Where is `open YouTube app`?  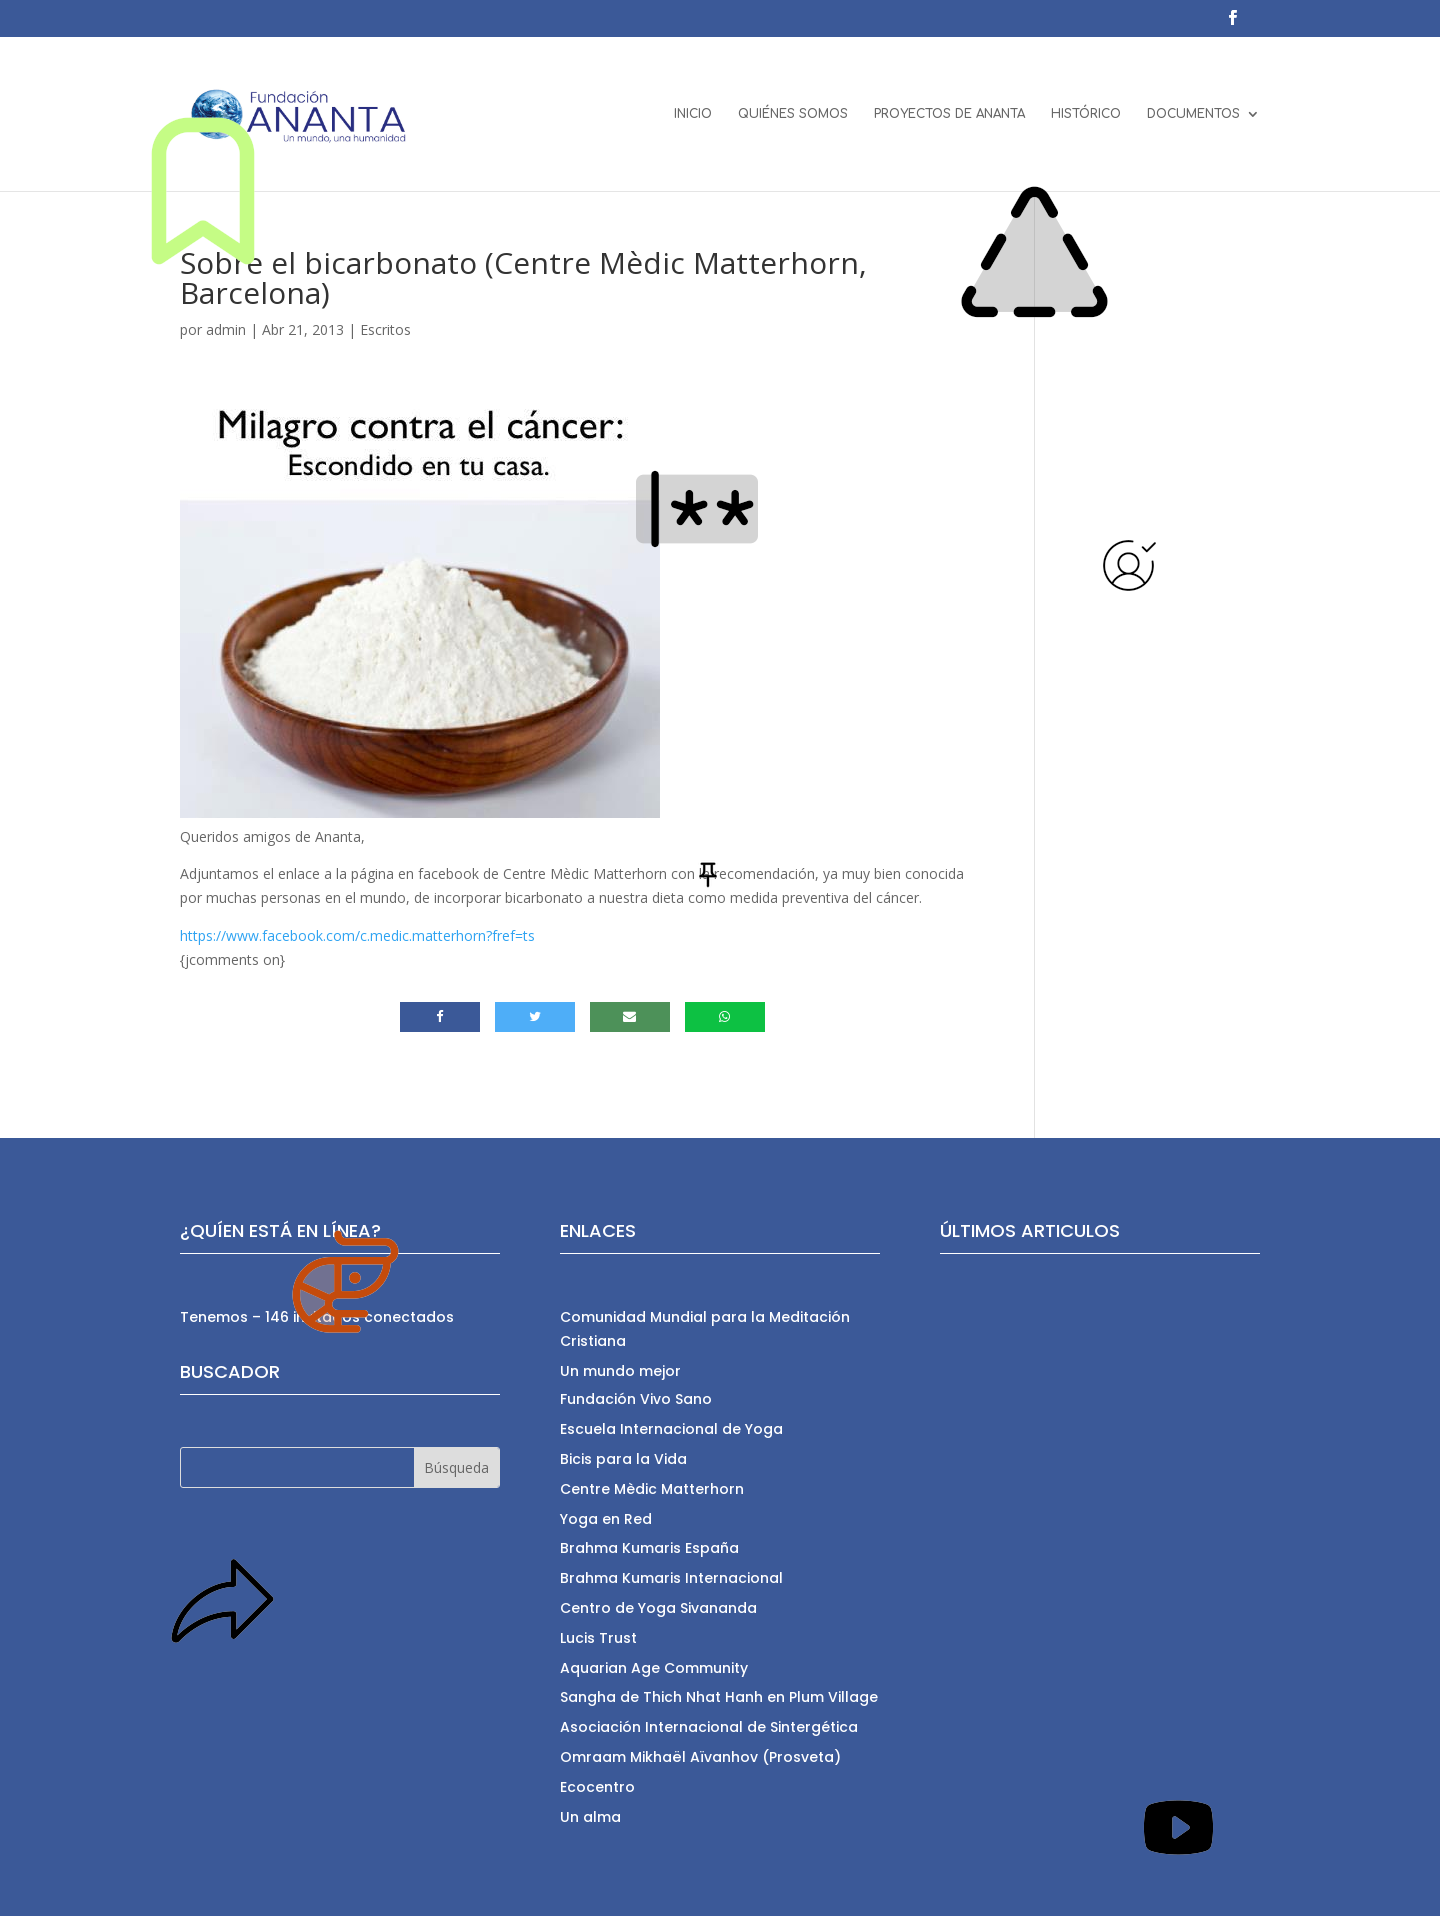
open YouTube app is located at coordinates (1178, 1827).